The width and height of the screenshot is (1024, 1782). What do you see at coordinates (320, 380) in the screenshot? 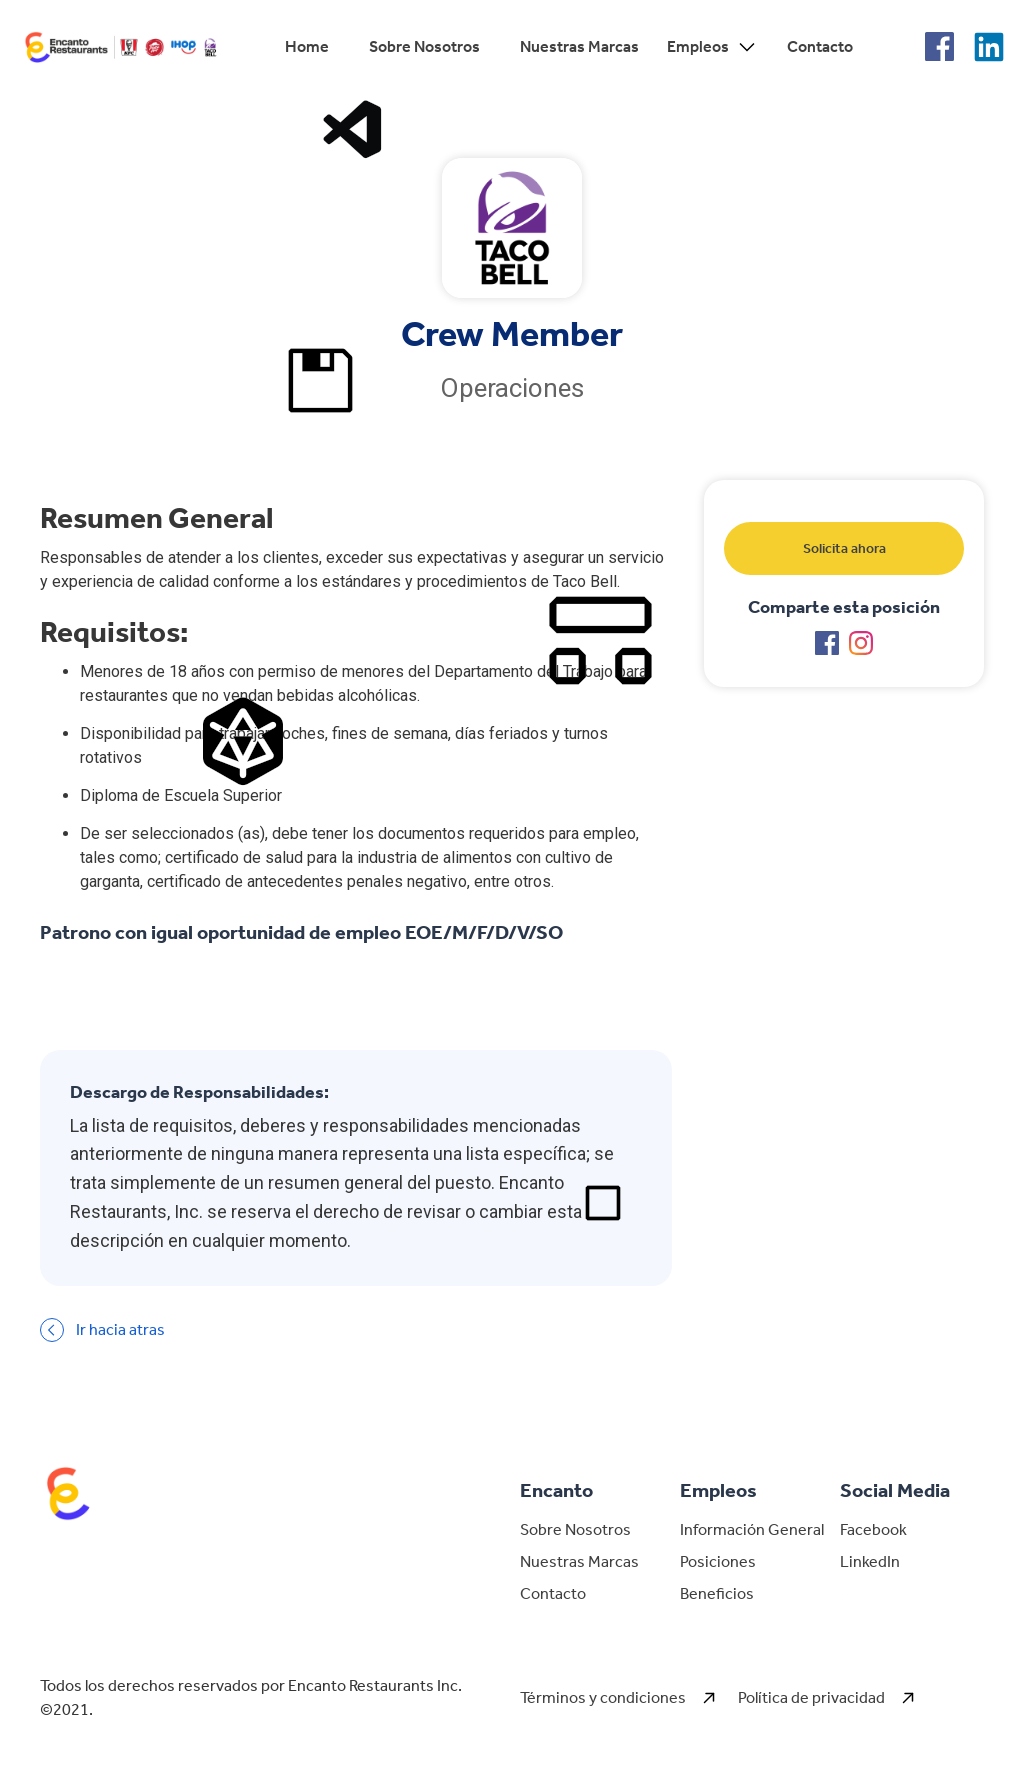
I see `save current file or document` at bounding box center [320, 380].